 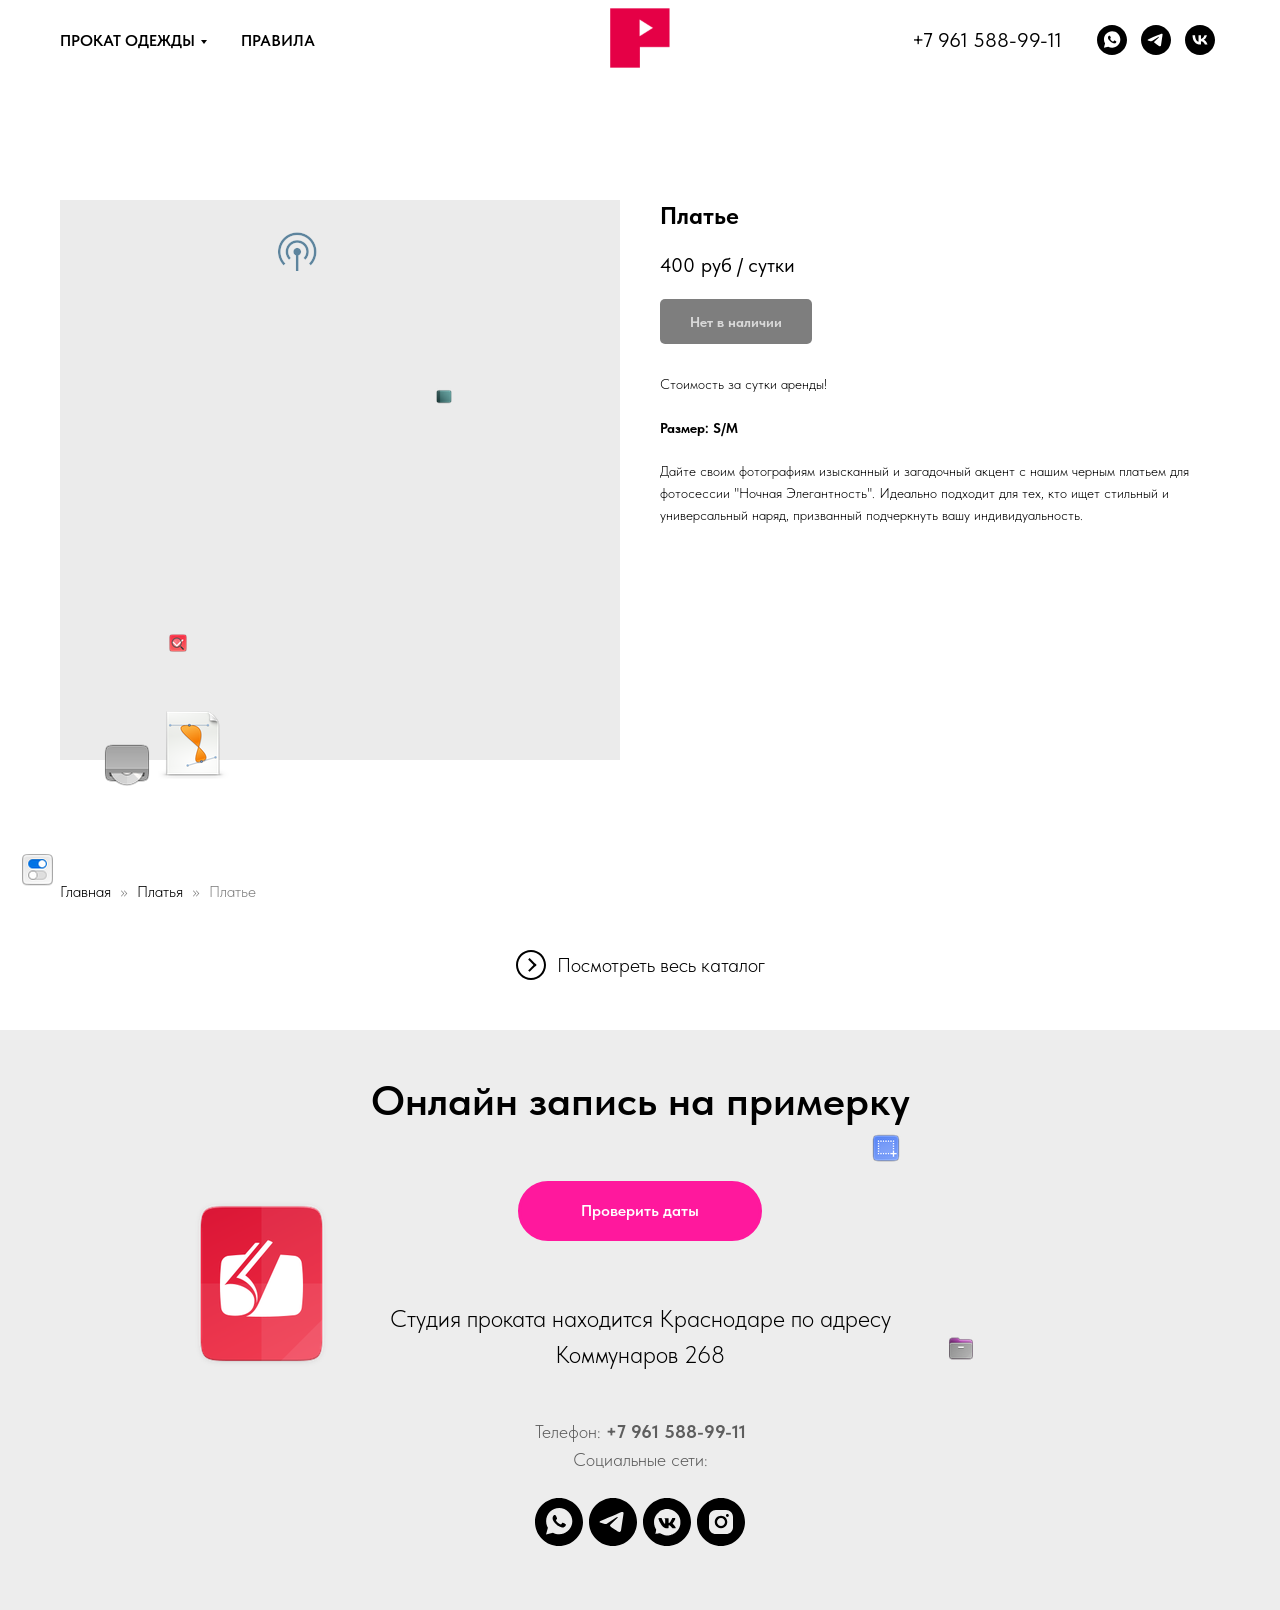 What do you see at coordinates (961, 1348) in the screenshot?
I see `open file manager application` at bounding box center [961, 1348].